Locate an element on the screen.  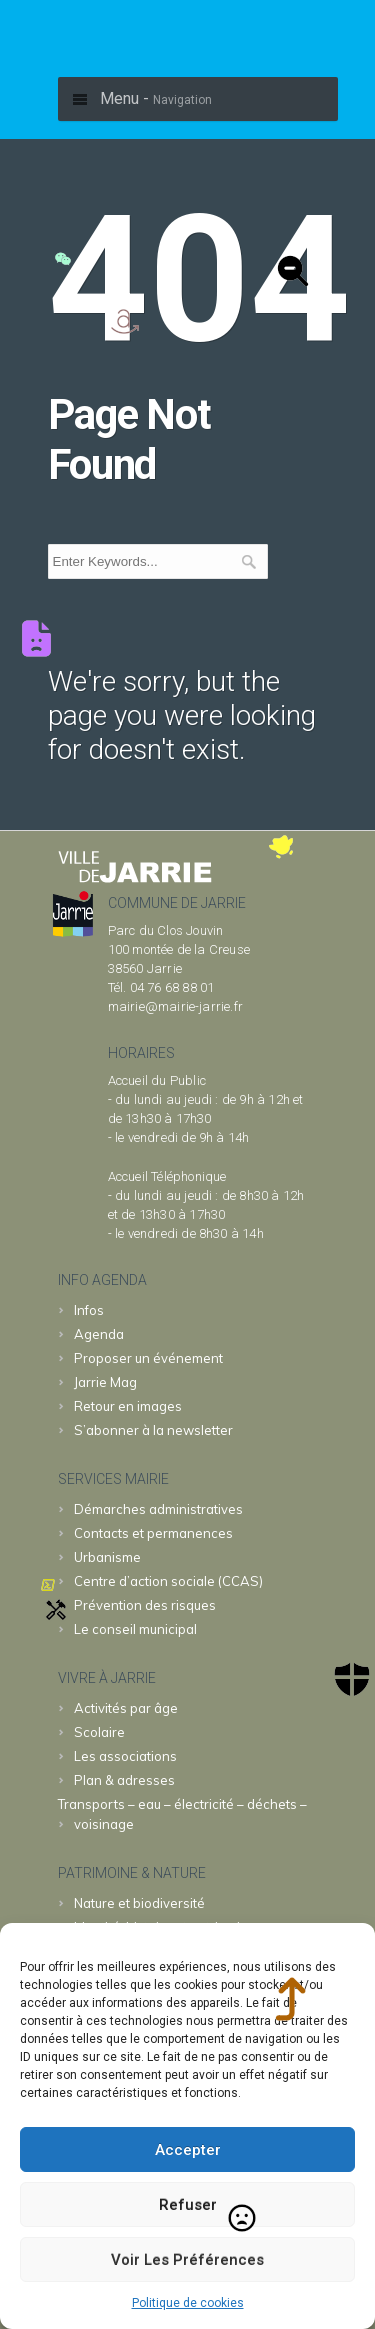
indicates a negative reaction or dissatisfied feedback is located at coordinates (242, 2218).